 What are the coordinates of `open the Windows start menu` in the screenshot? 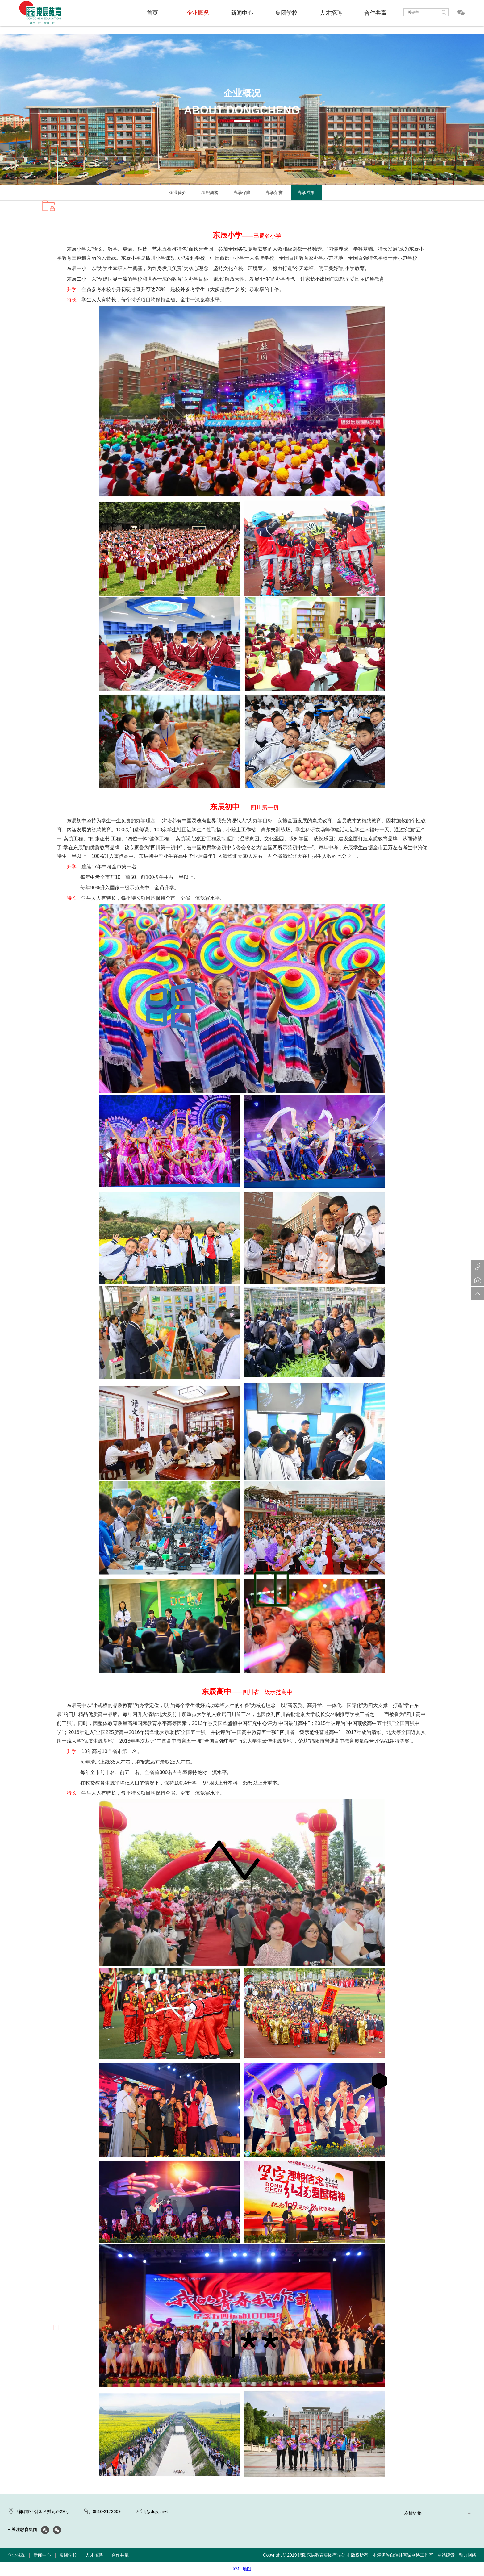 It's located at (173, 1007).